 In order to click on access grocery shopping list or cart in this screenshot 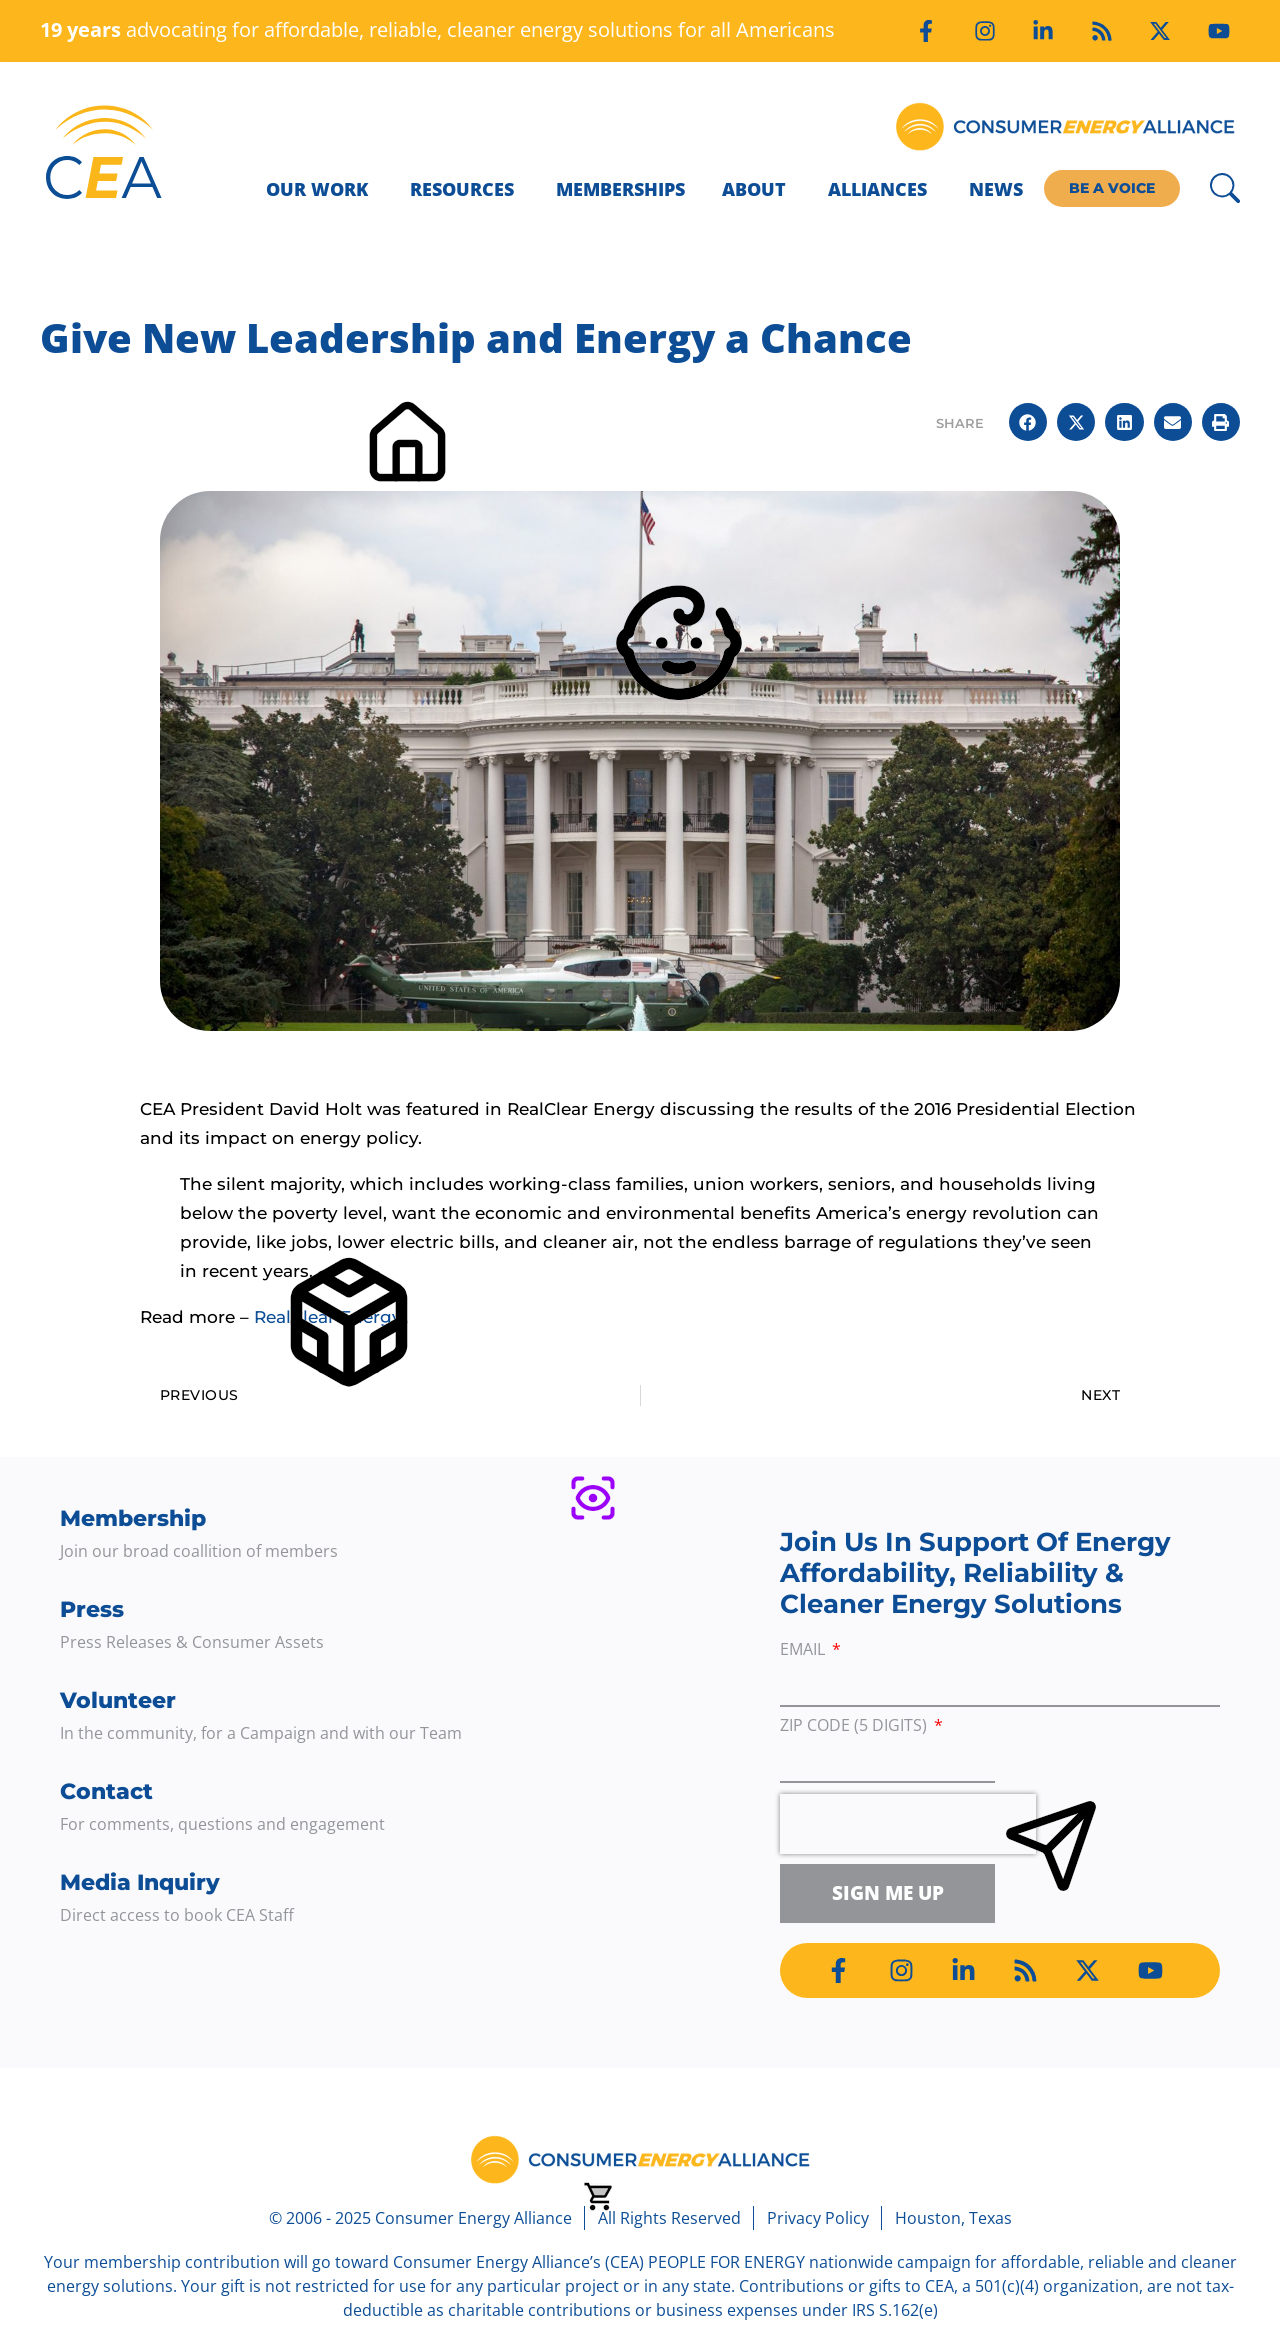, I will do `click(599, 2196)`.